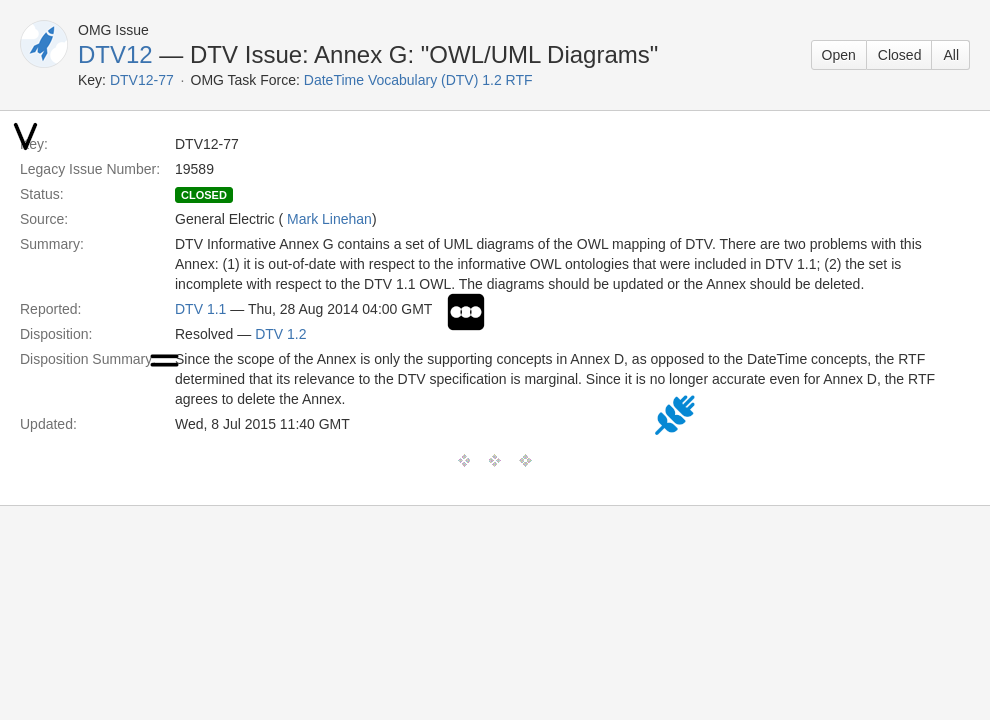 The image size is (990, 720). What do you see at coordinates (676, 414) in the screenshot?
I see `indicates grain or wheat-based ingredients` at bounding box center [676, 414].